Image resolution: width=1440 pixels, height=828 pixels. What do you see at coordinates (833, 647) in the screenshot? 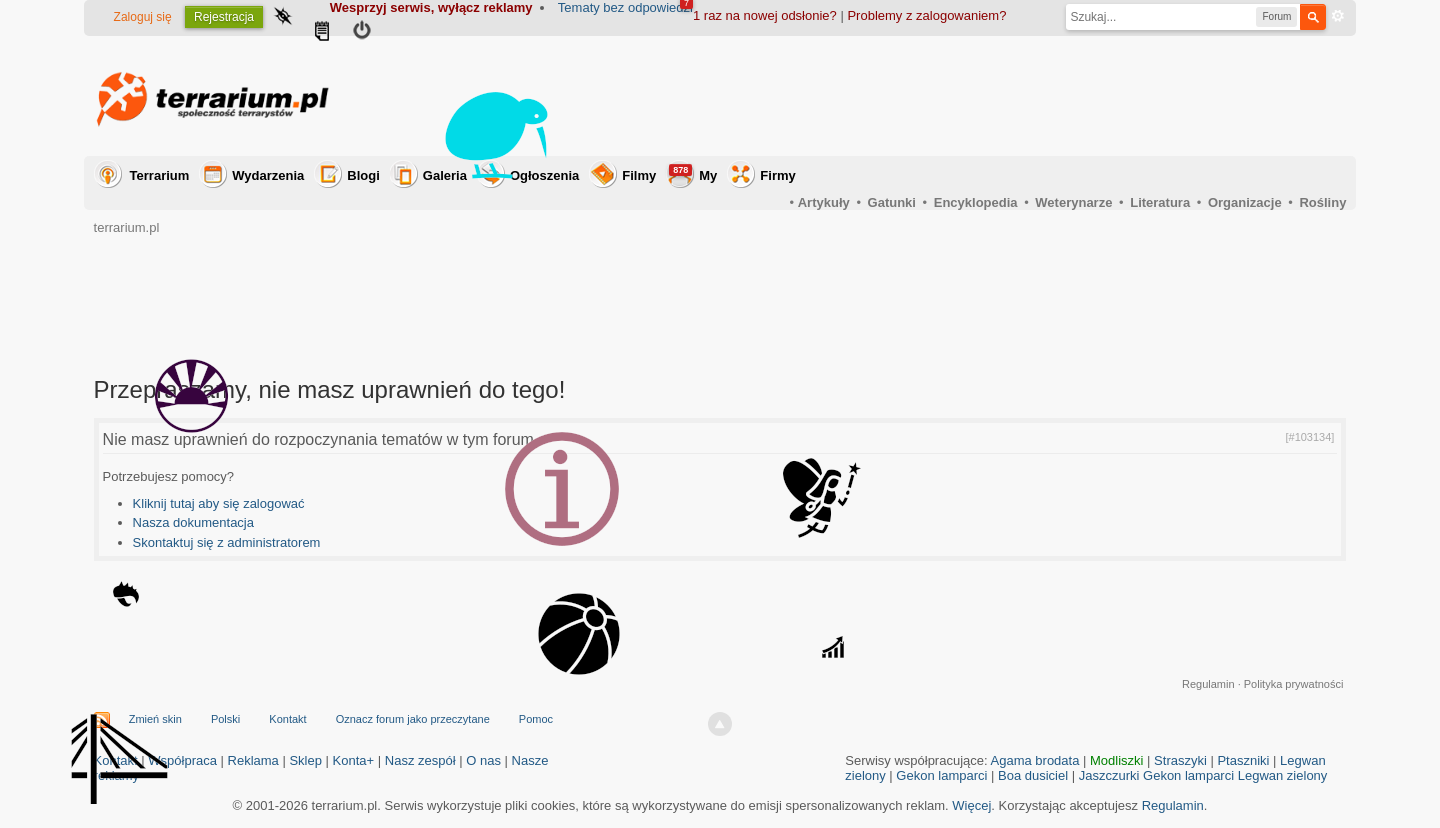
I see `view your progress or level advancement` at bounding box center [833, 647].